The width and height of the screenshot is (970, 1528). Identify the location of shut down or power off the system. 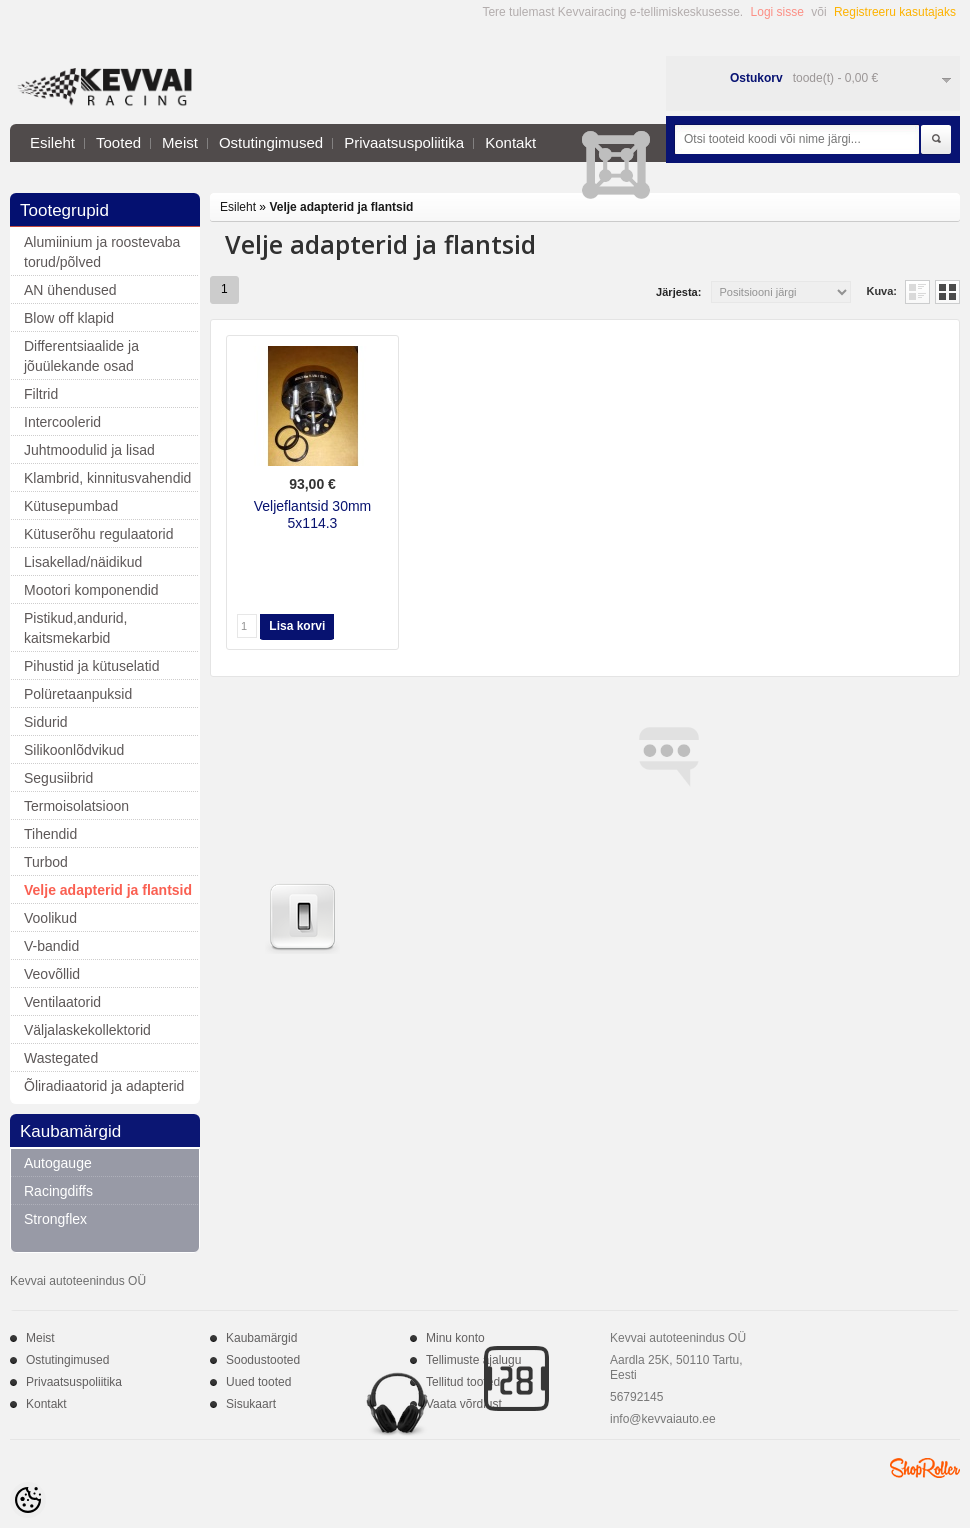
(302, 916).